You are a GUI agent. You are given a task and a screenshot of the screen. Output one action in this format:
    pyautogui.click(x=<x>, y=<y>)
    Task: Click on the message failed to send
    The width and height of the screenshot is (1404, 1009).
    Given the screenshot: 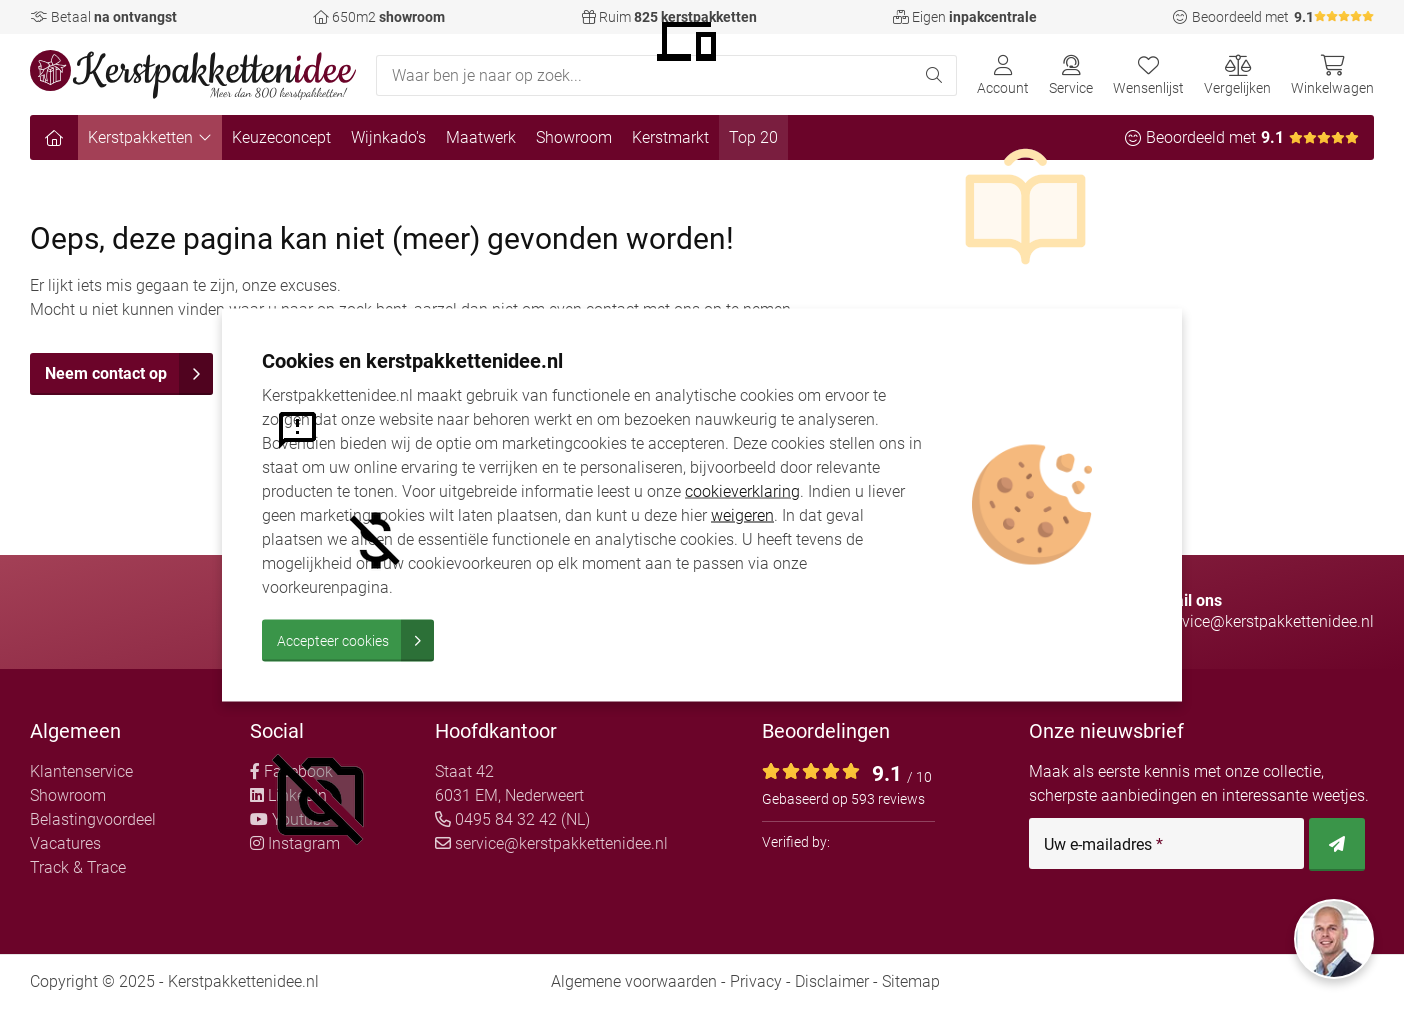 What is the action you would take?
    pyautogui.click(x=297, y=430)
    